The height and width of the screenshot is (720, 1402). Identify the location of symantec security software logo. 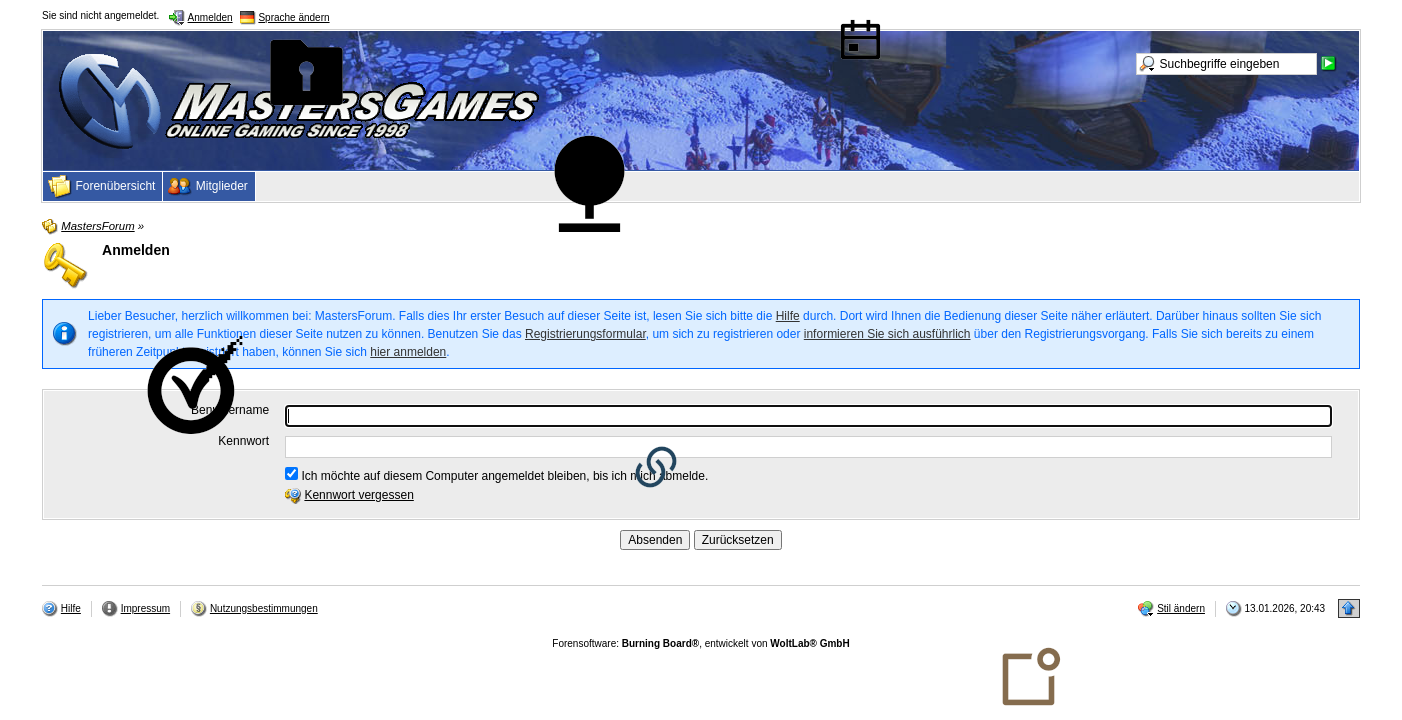
(195, 385).